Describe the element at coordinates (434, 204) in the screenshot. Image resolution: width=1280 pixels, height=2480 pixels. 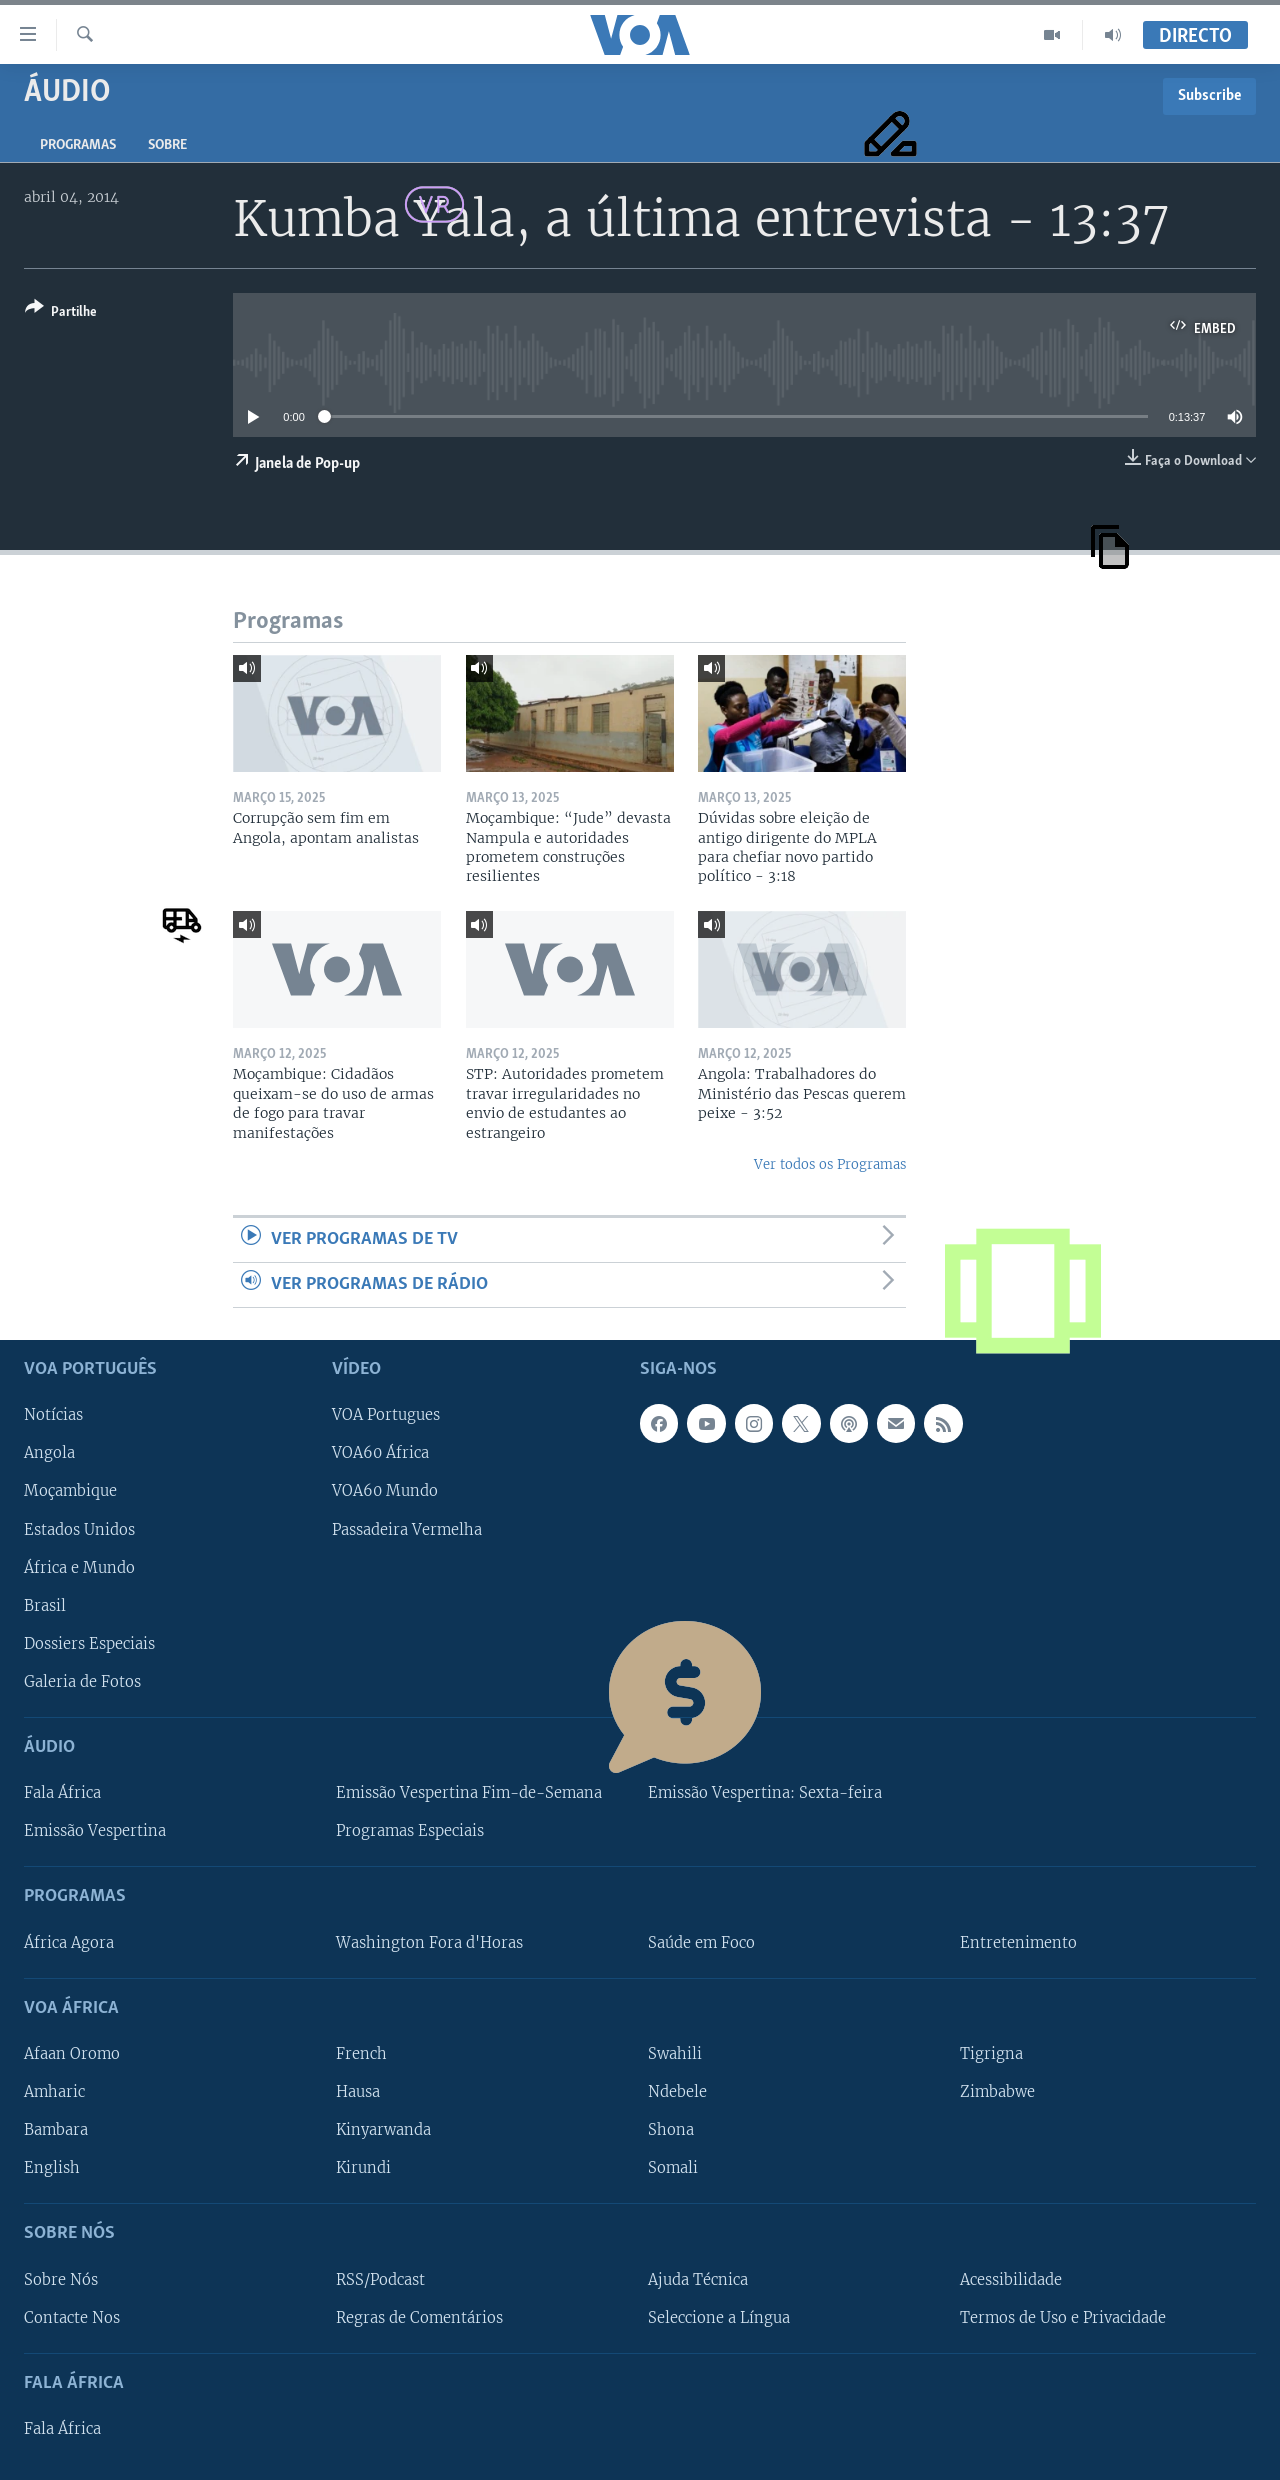
I see `access virtual reality mode or settings` at that location.